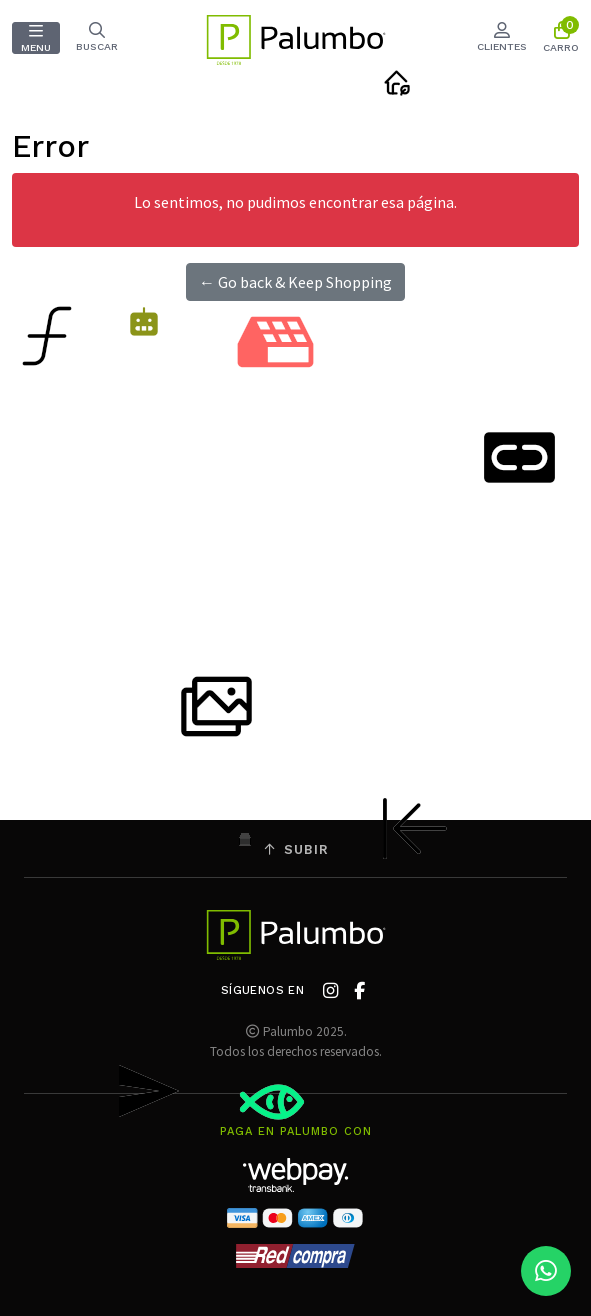 Image resolution: width=591 pixels, height=1316 pixels. What do you see at coordinates (519, 457) in the screenshot?
I see `unlink or disconnect a shared resource` at bounding box center [519, 457].